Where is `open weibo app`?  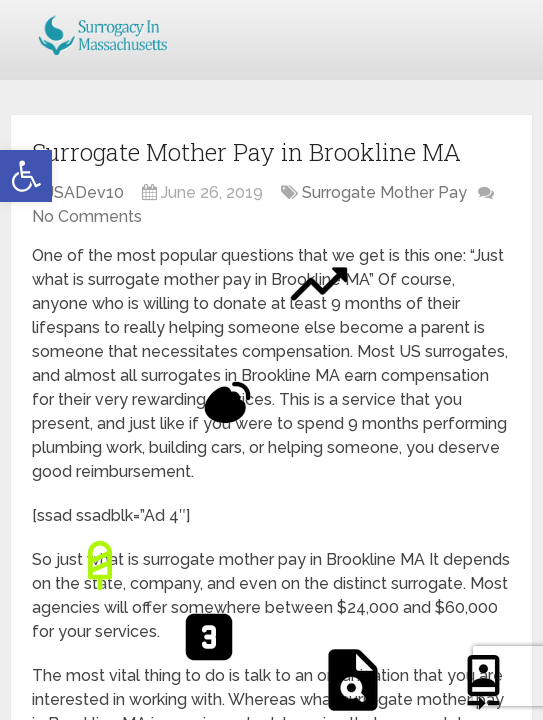
open weibo app is located at coordinates (227, 402).